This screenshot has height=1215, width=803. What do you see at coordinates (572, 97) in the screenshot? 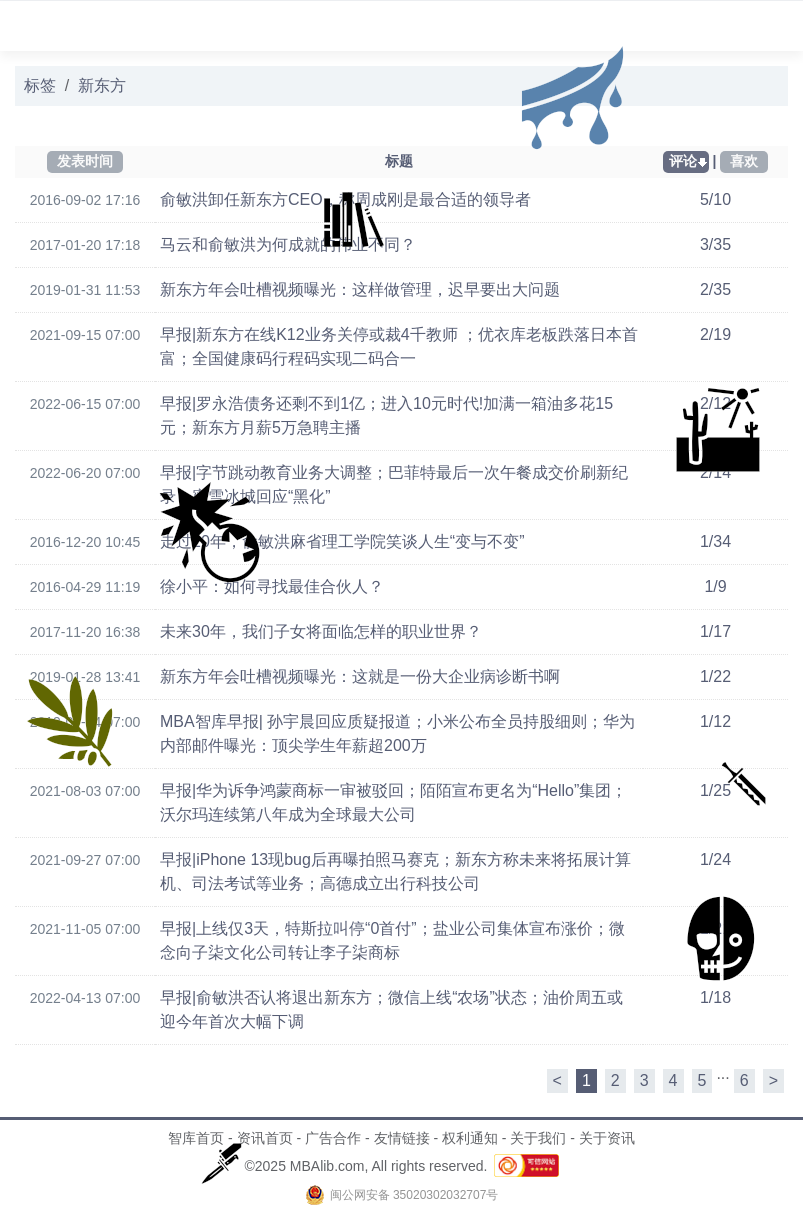
I see `indicates a critical hit or bleeding damage effect` at bounding box center [572, 97].